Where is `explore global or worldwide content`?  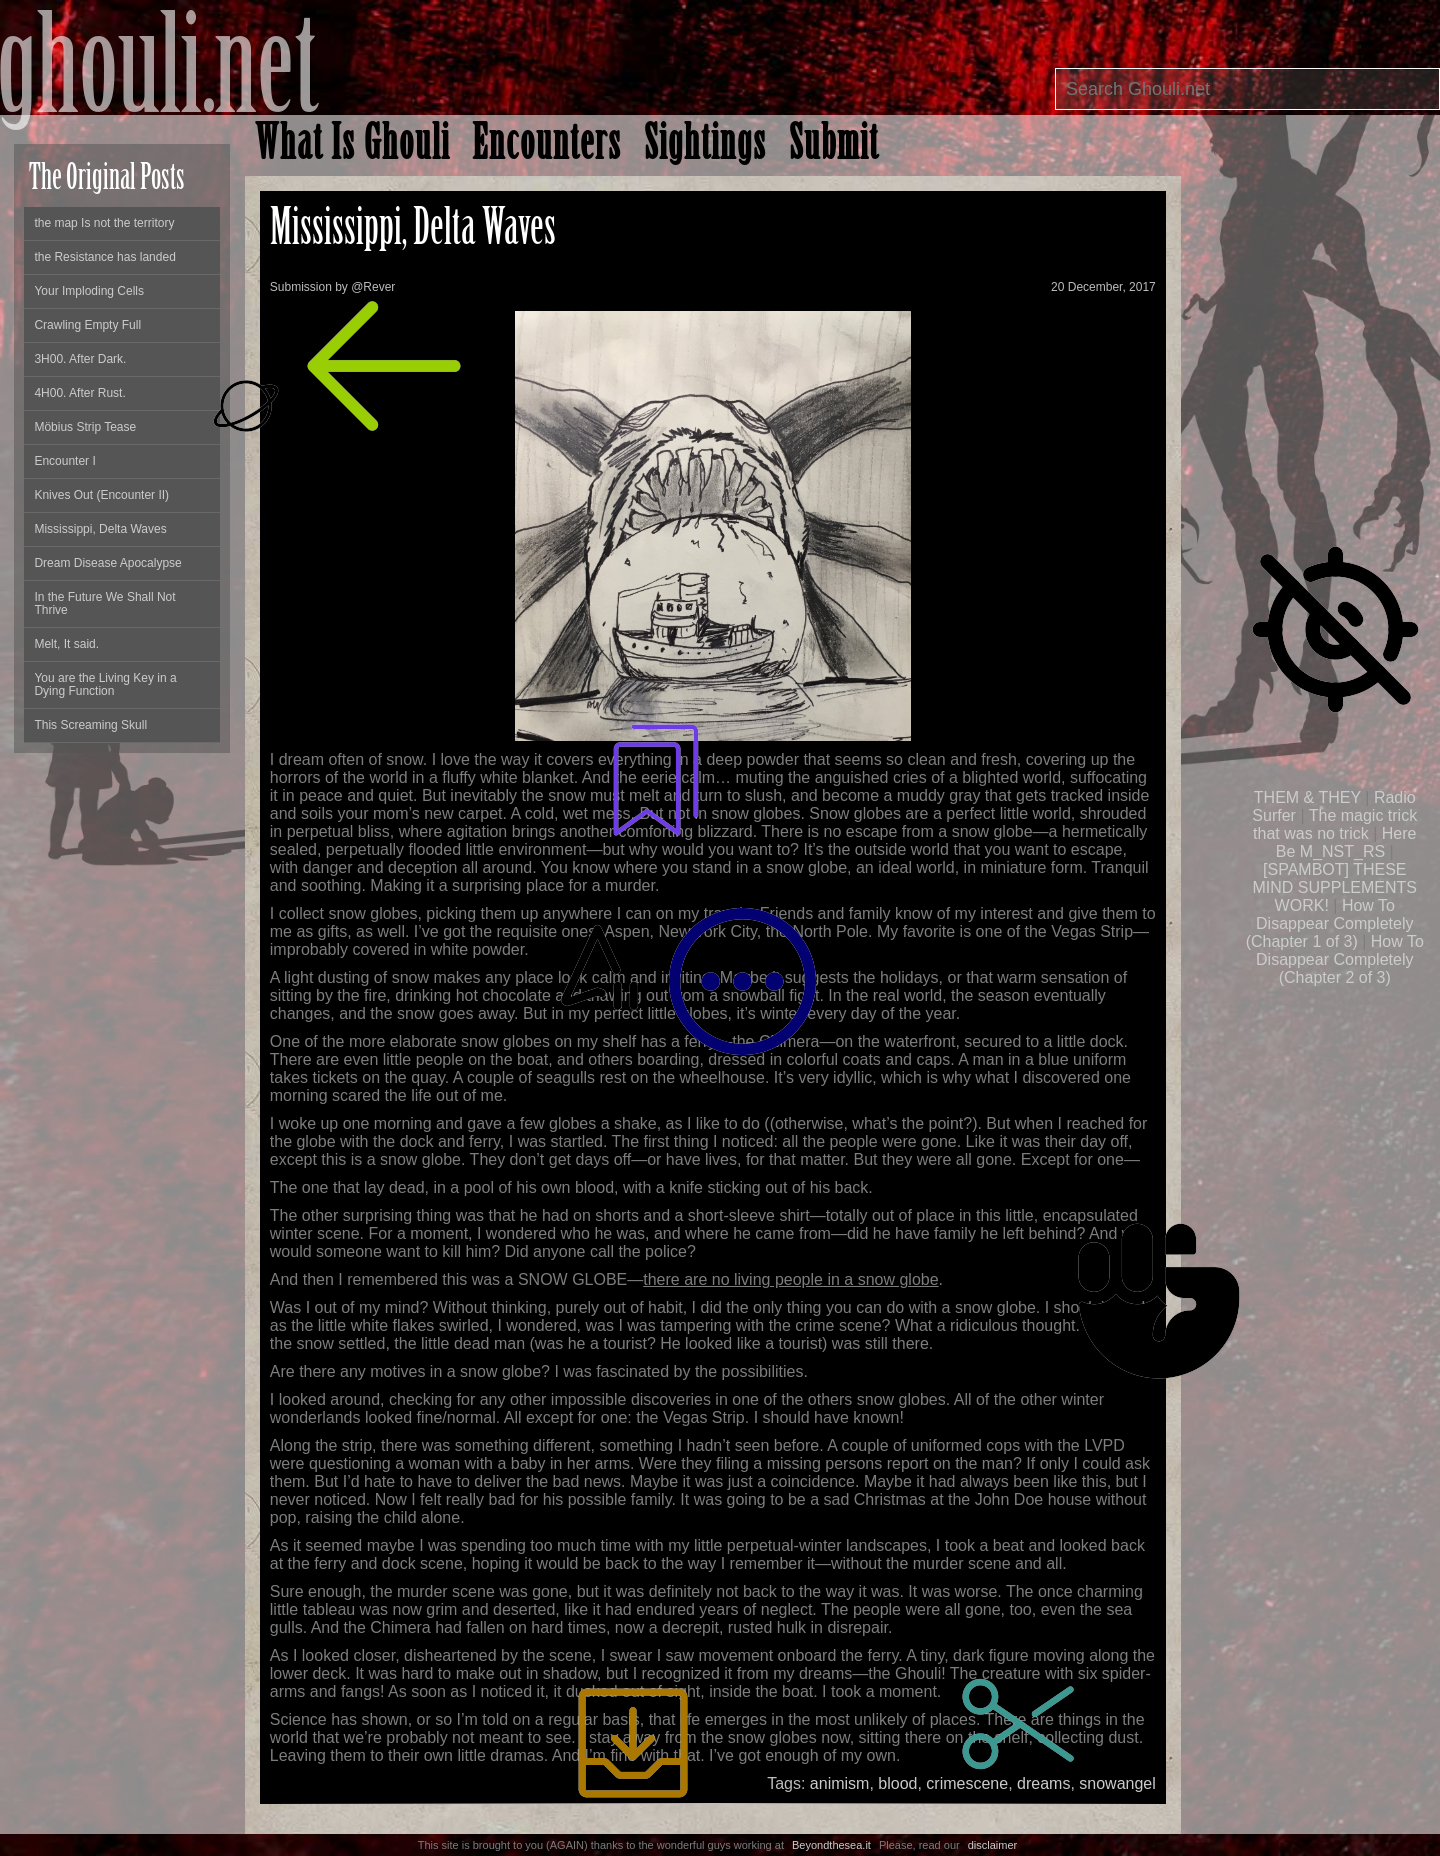
explore global or worldwide content is located at coordinates (246, 406).